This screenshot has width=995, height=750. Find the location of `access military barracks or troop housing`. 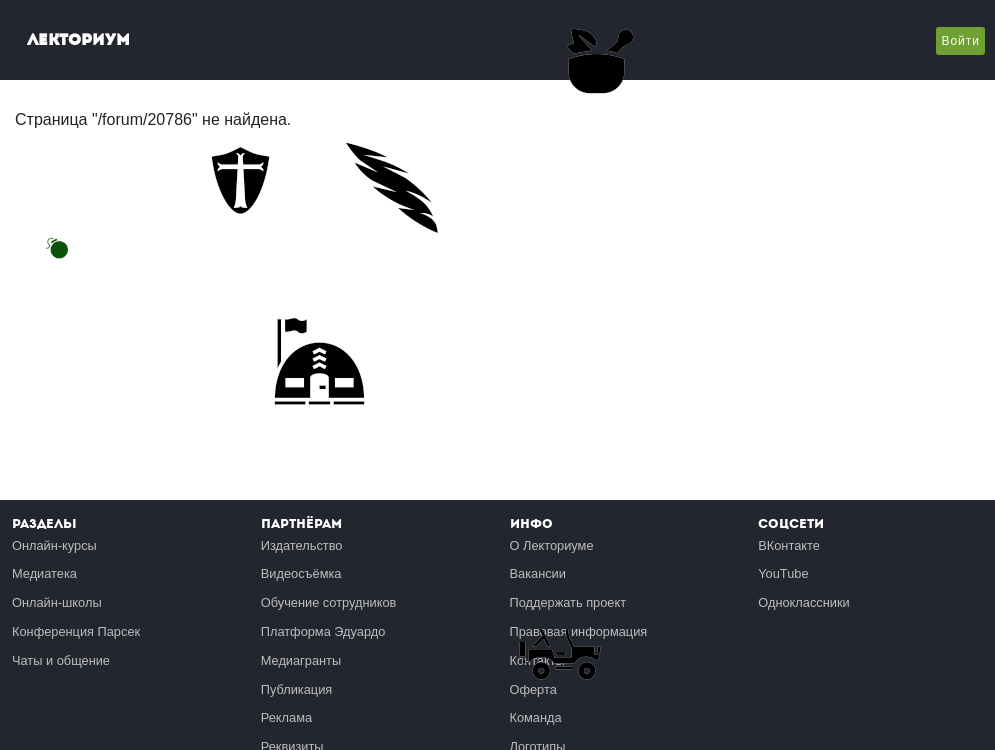

access military barracks or troop housing is located at coordinates (319, 362).